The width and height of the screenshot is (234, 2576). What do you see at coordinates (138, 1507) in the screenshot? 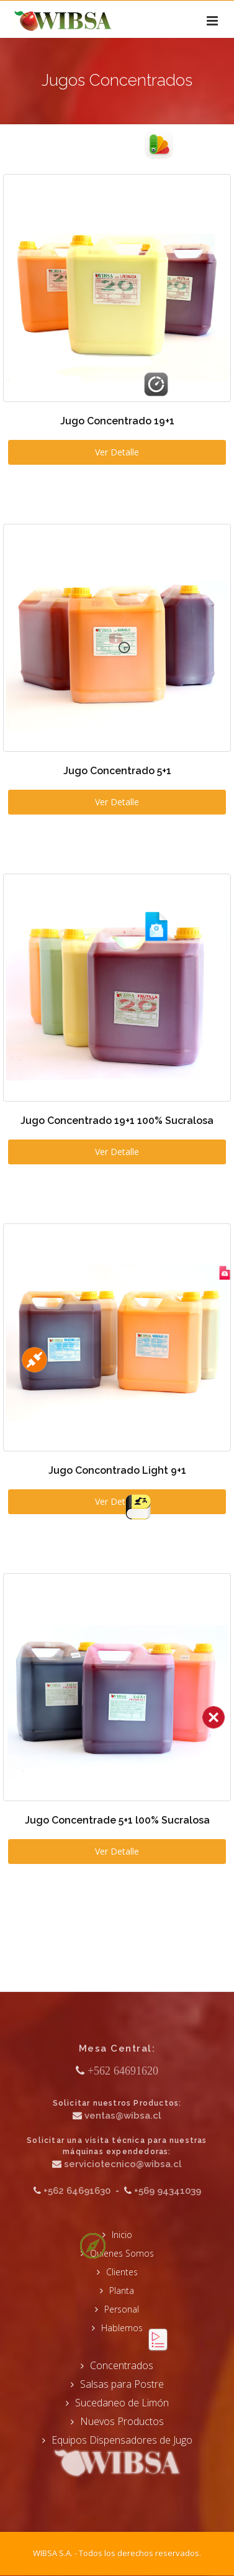
I see `open the manuals app` at bounding box center [138, 1507].